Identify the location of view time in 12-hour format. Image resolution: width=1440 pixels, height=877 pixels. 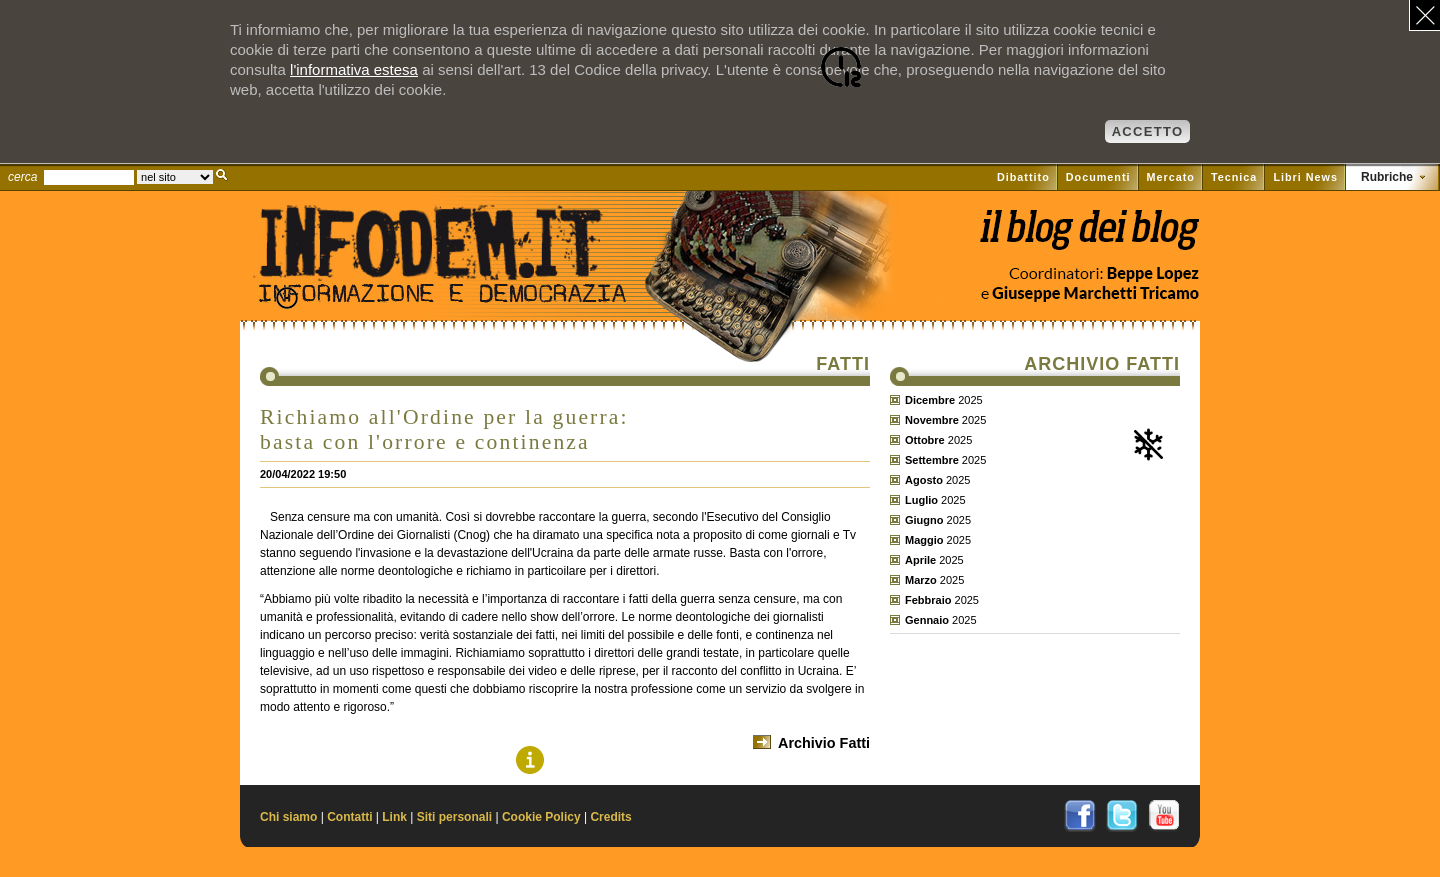
(841, 67).